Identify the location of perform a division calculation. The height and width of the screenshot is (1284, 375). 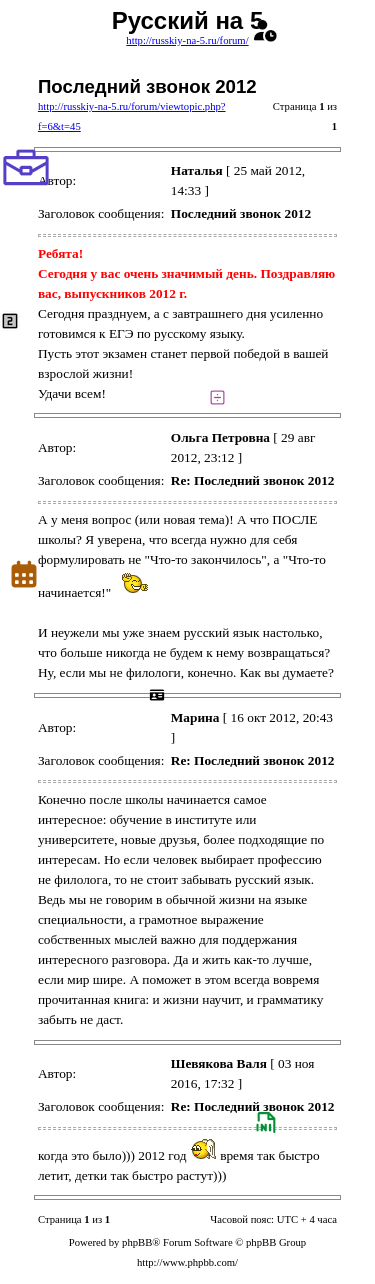
(217, 397).